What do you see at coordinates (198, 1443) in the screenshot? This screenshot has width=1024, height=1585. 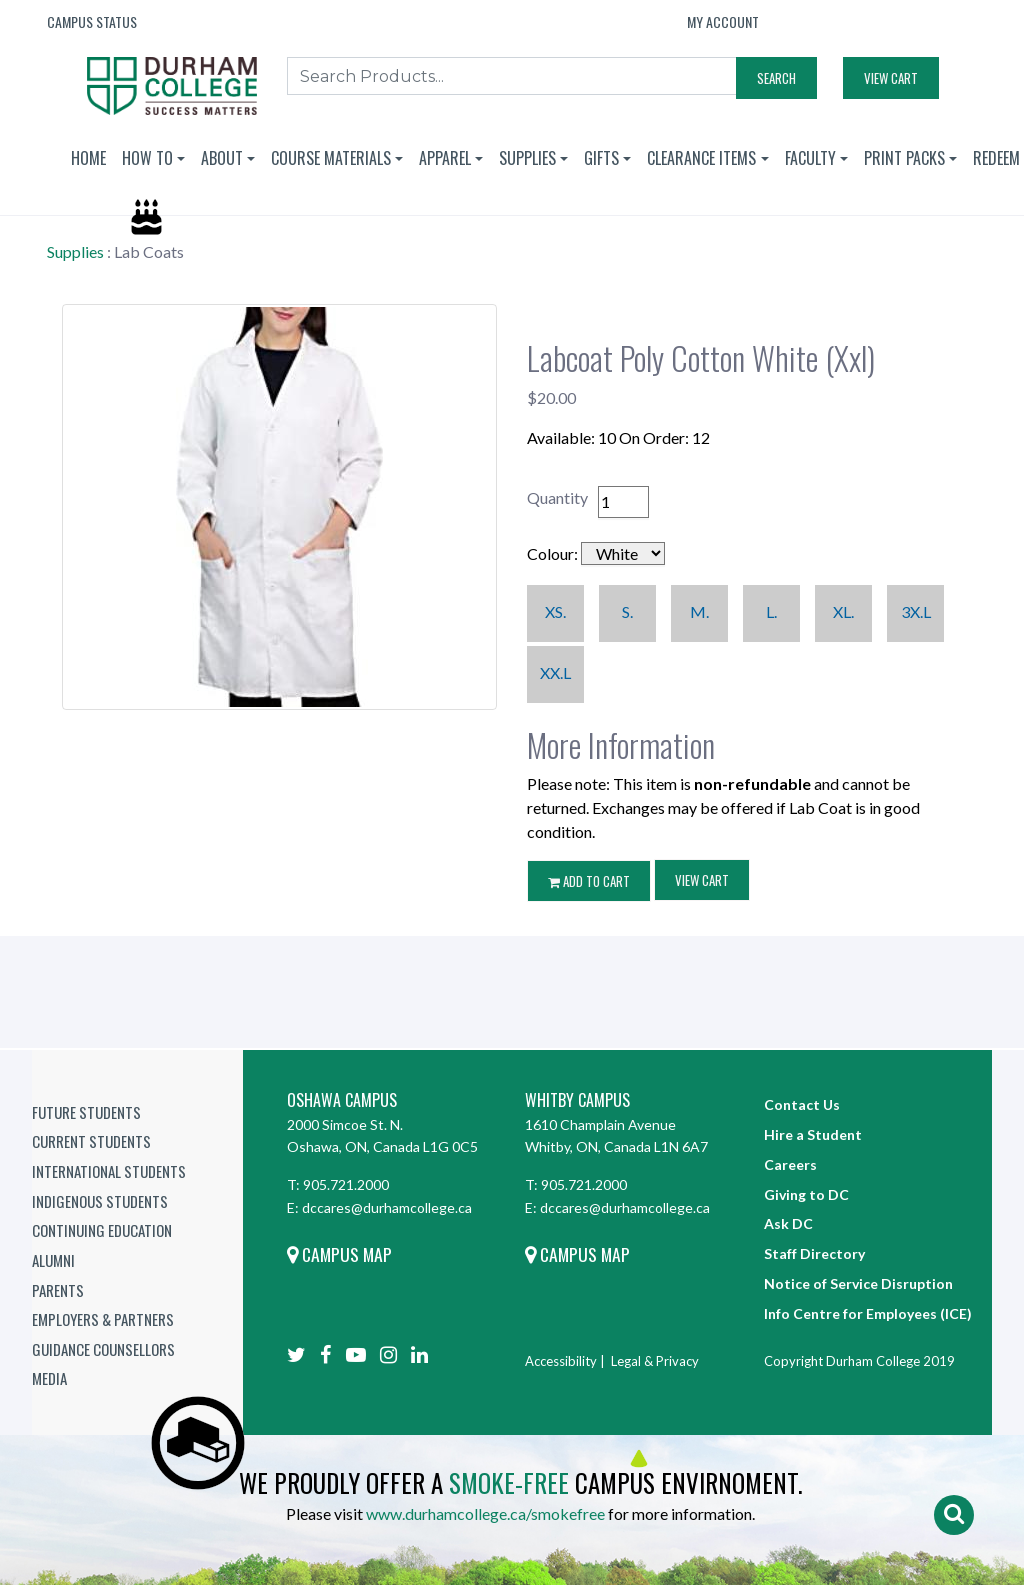 I see `indicates content is licensed for remixing` at bounding box center [198, 1443].